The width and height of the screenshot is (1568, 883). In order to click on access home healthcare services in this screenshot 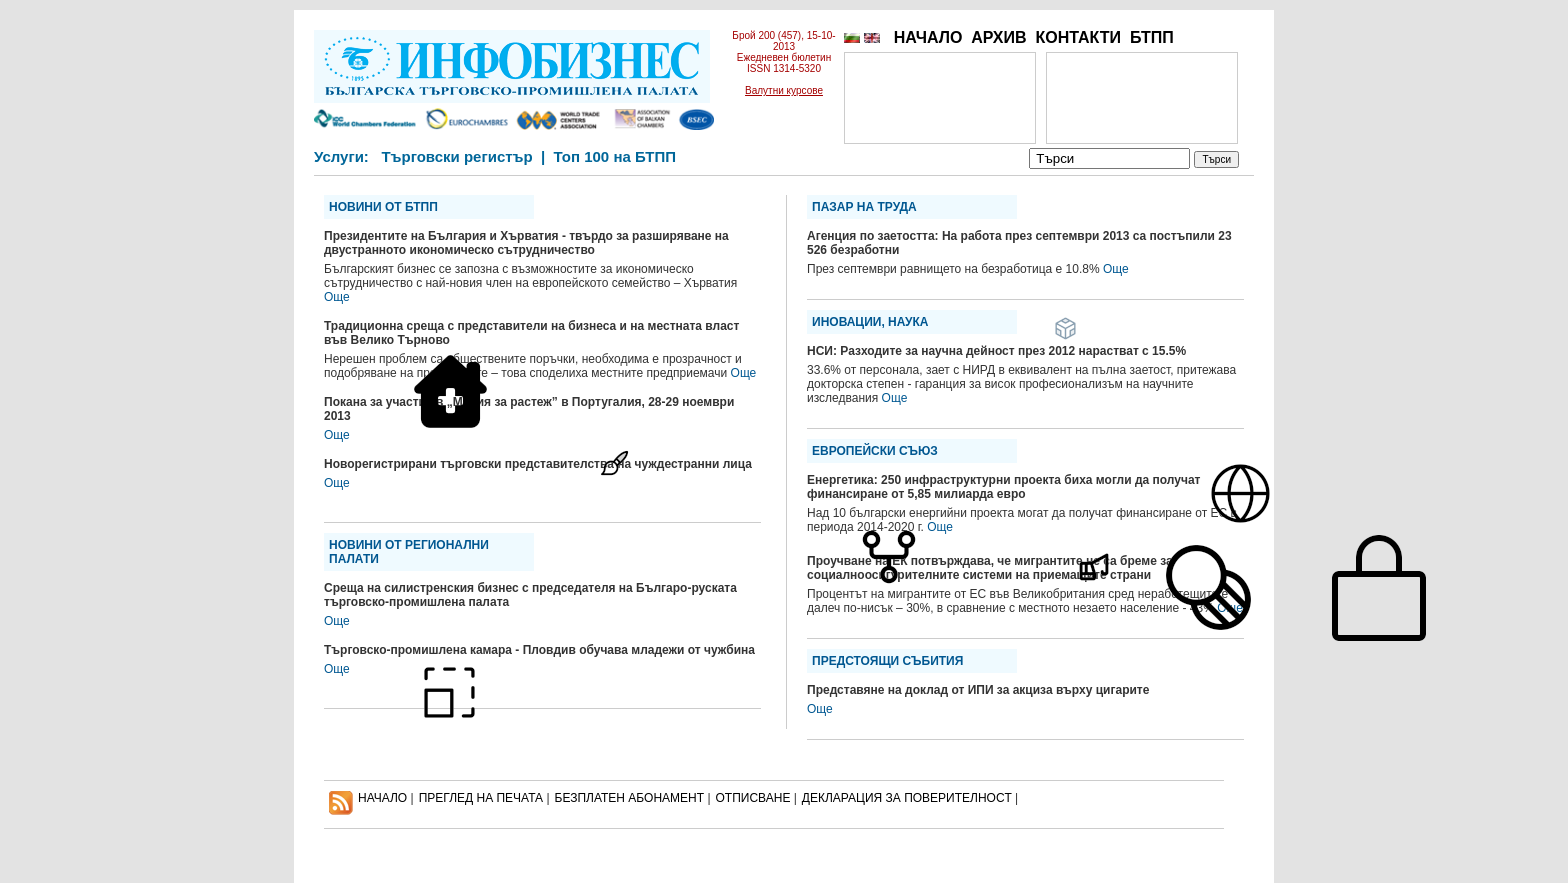, I will do `click(450, 391)`.